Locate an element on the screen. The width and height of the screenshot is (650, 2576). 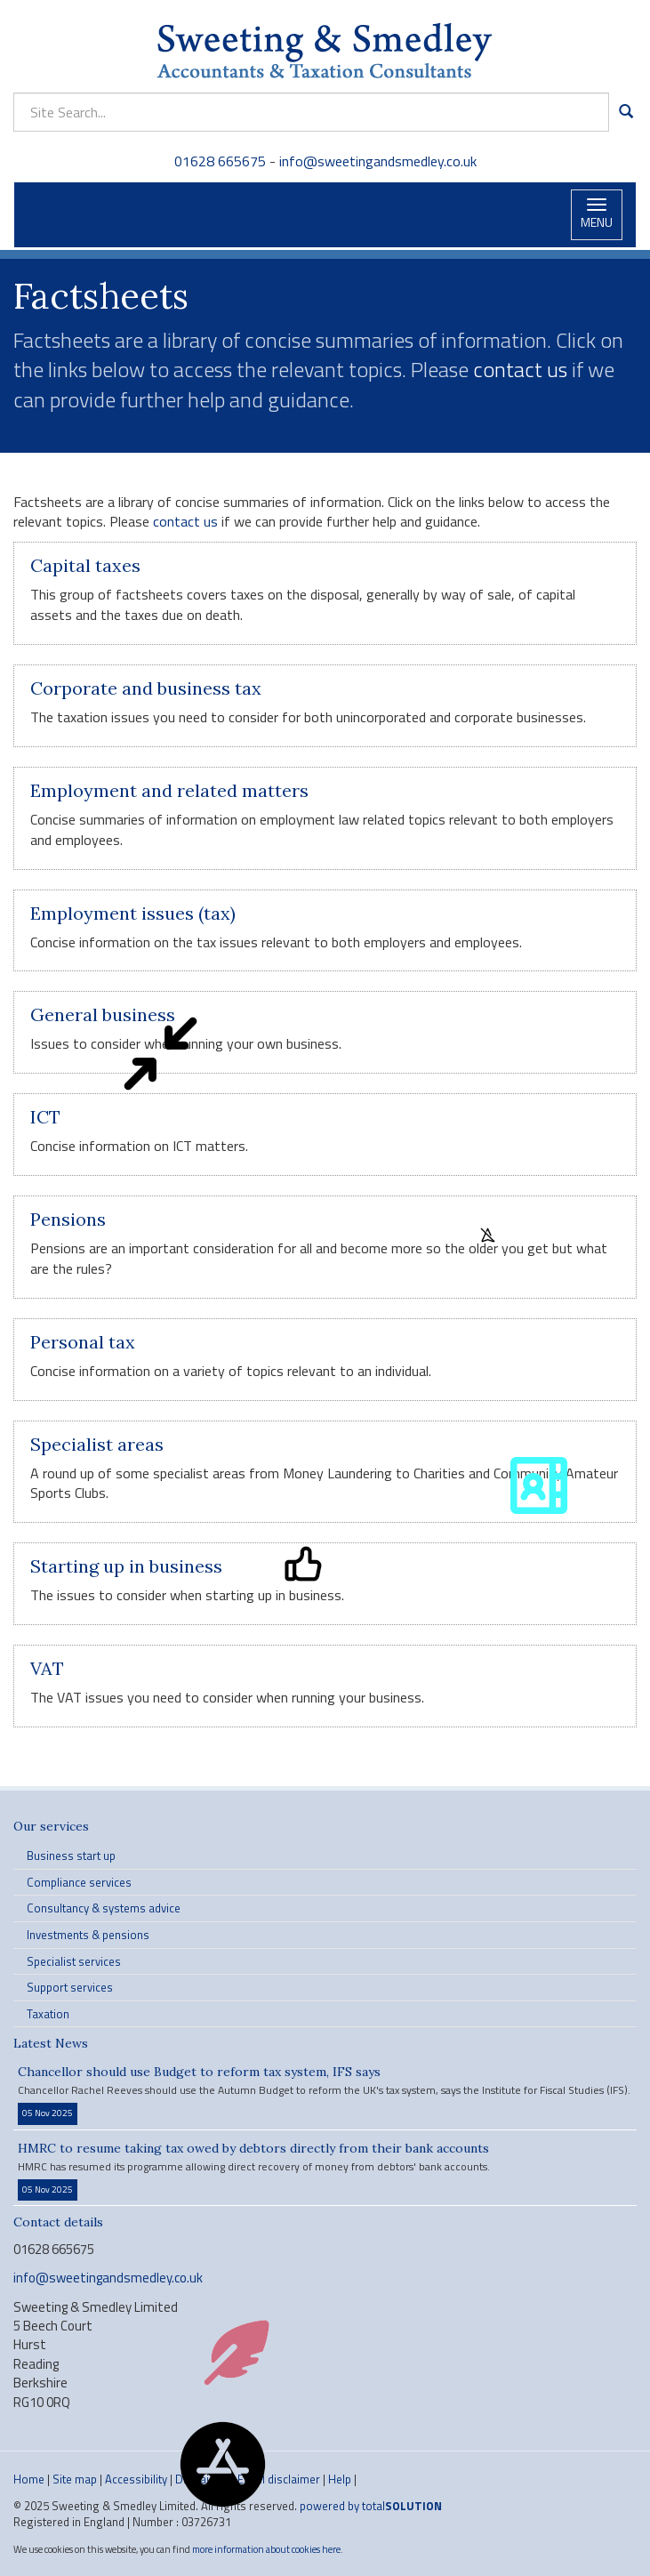
open your contacts or address book is located at coordinates (539, 1485).